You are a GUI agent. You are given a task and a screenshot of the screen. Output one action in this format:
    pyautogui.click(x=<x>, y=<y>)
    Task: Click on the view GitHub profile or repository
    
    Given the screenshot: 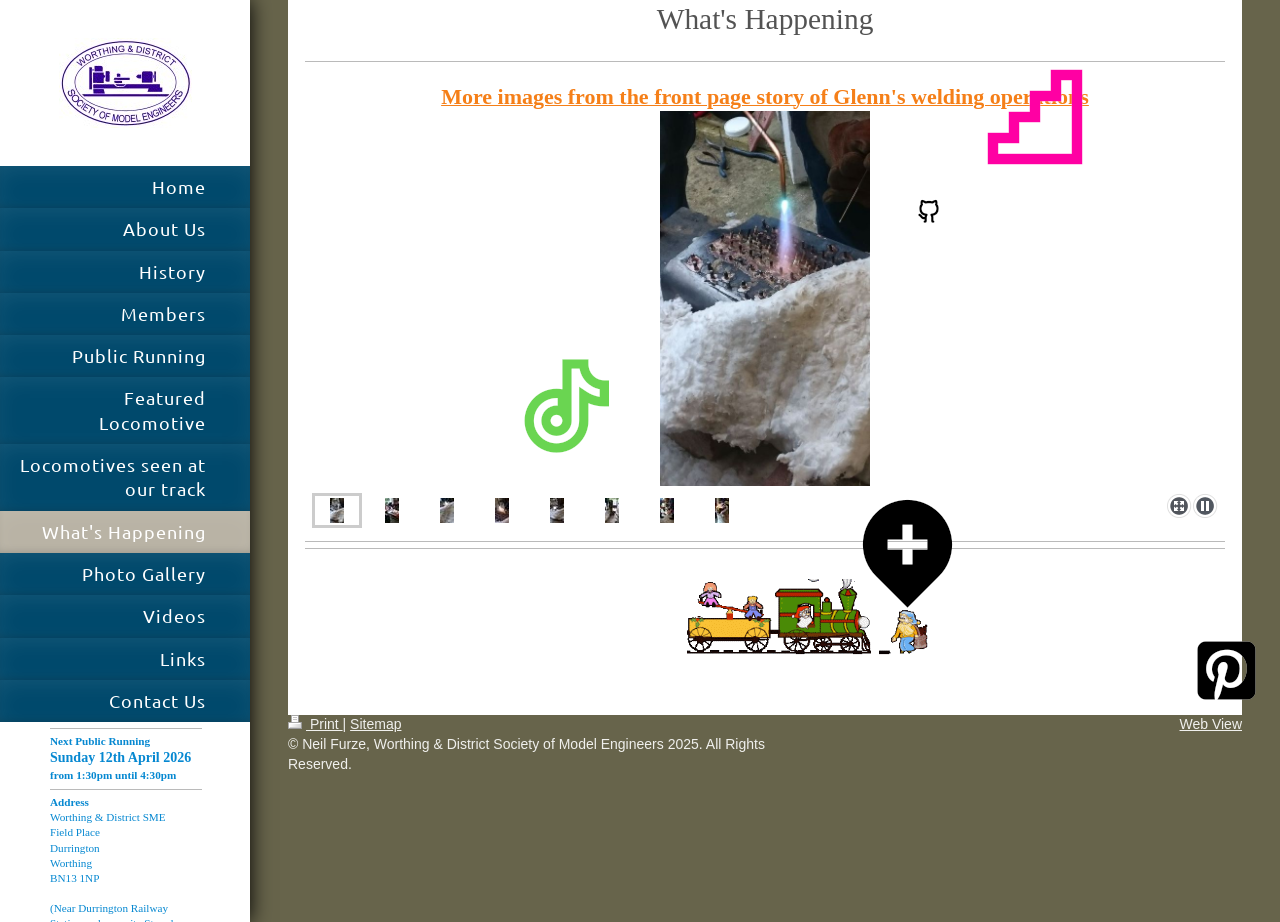 What is the action you would take?
    pyautogui.click(x=929, y=211)
    